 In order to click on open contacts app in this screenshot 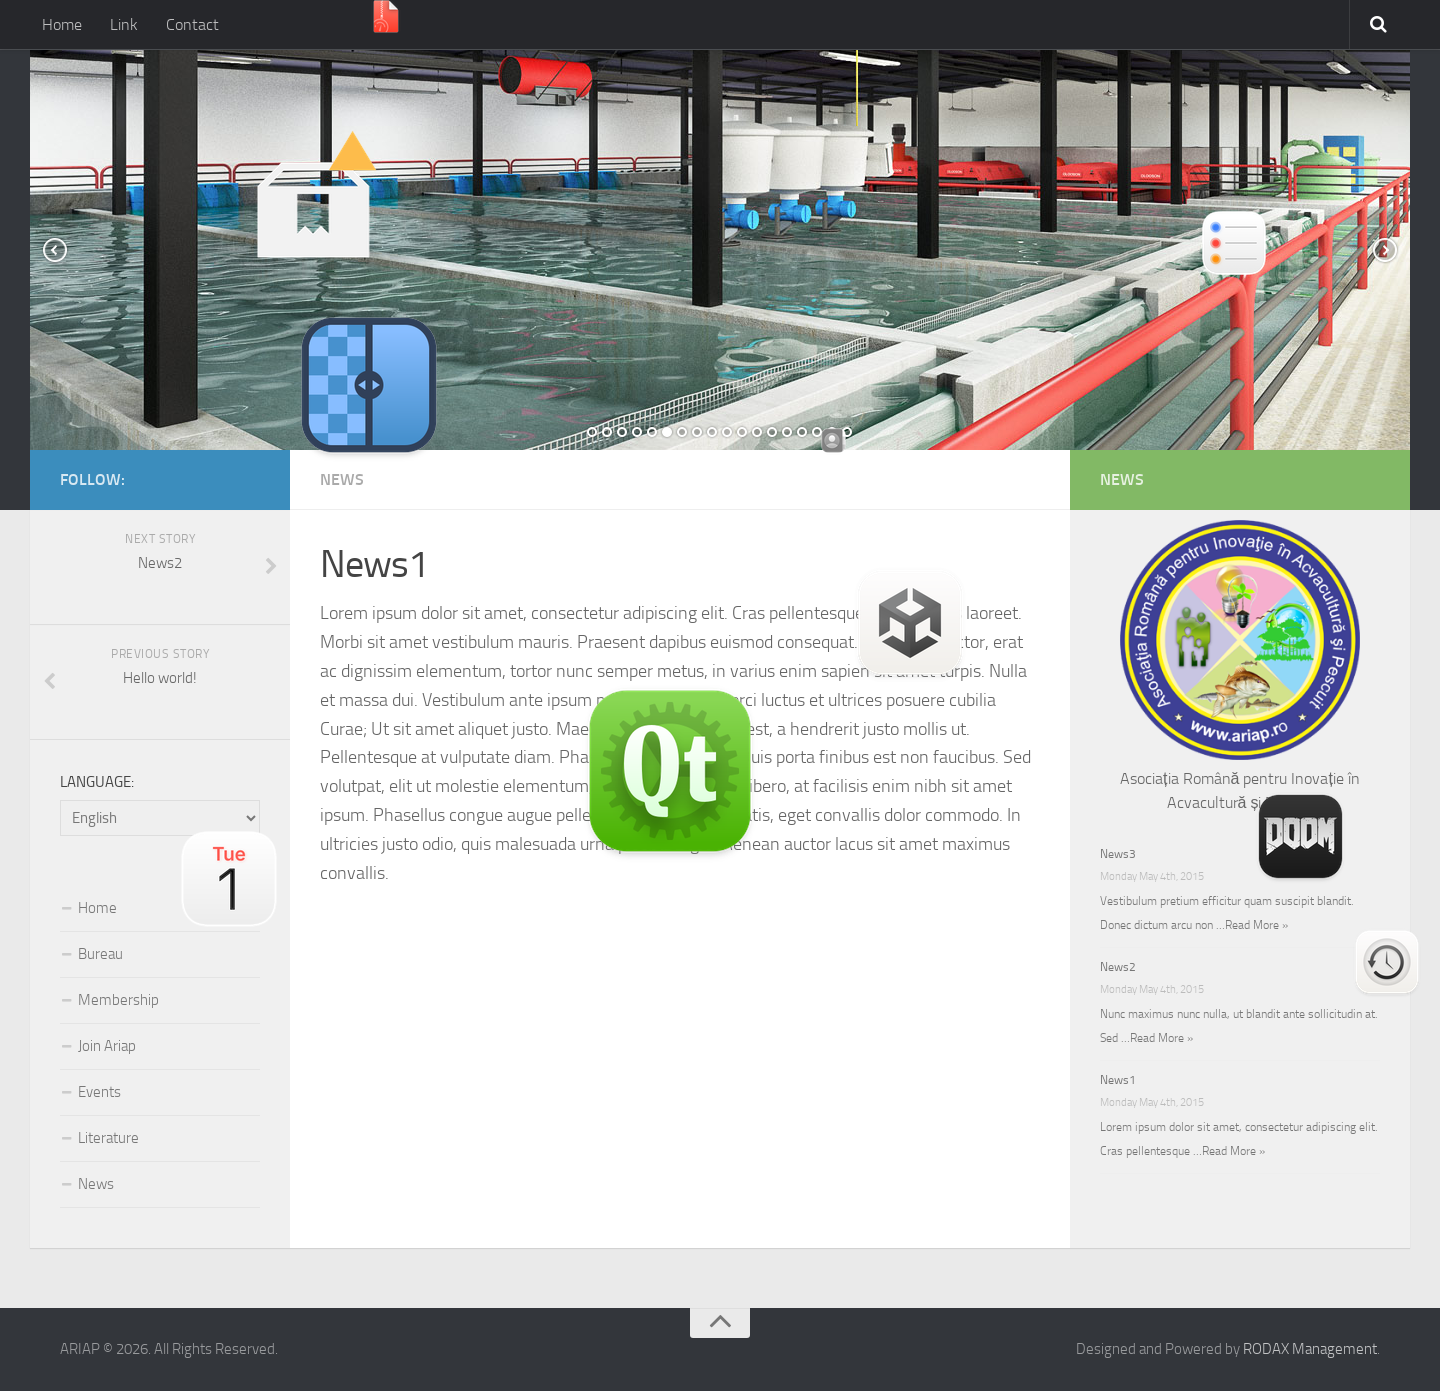, I will do `click(833, 440)`.